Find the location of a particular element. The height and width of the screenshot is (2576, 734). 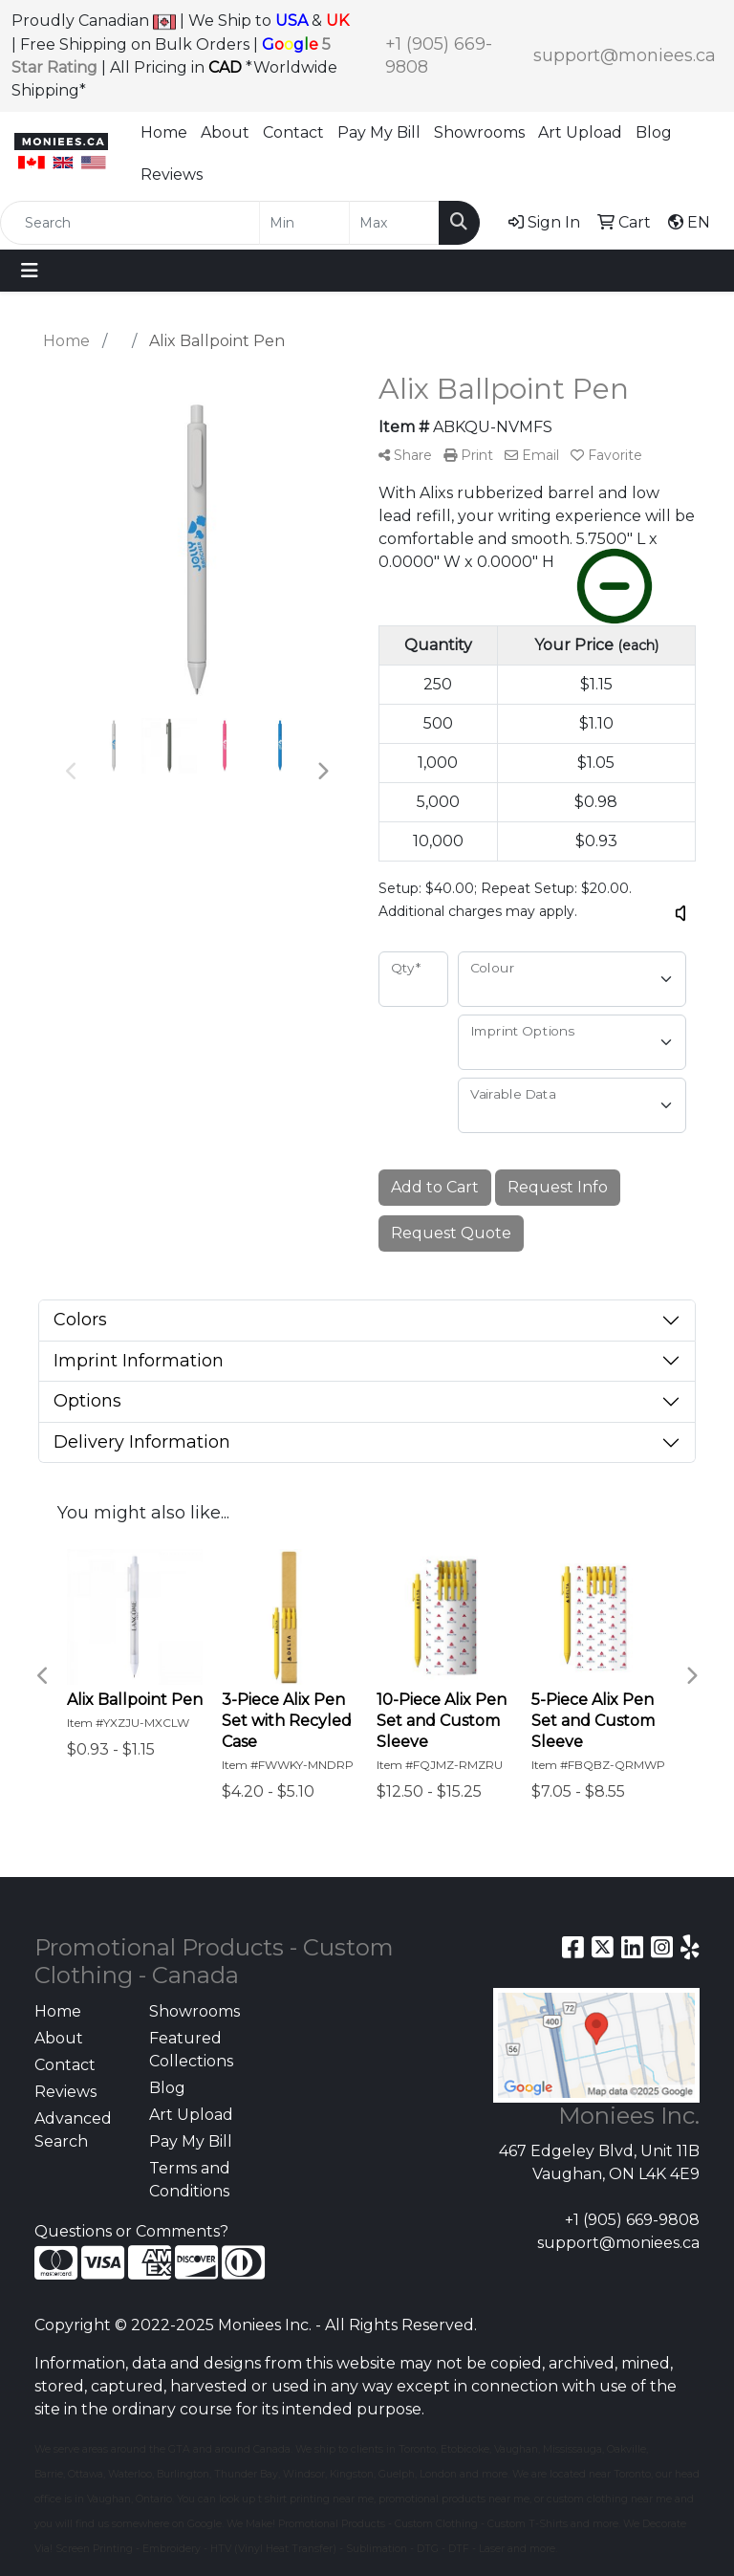

remove an item from a list or cart is located at coordinates (615, 586).